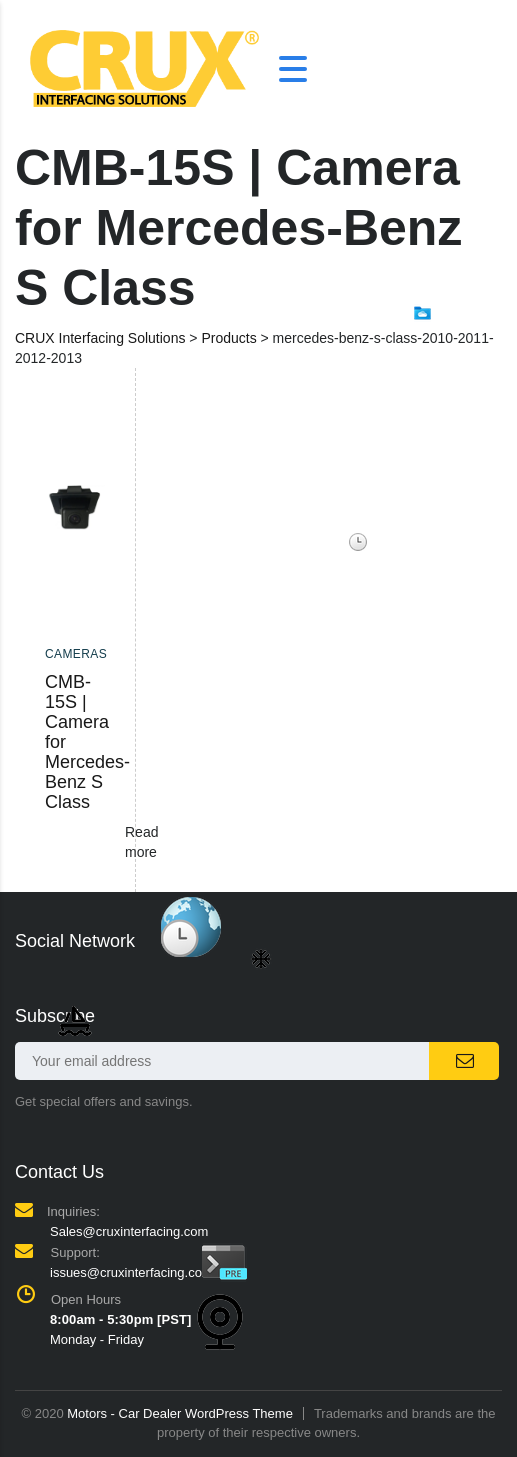 The image size is (517, 1457). What do you see at coordinates (261, 959) in the screenshot?
I see `toggle air conditioning or cooling settings` at bounding box center [261, 959].